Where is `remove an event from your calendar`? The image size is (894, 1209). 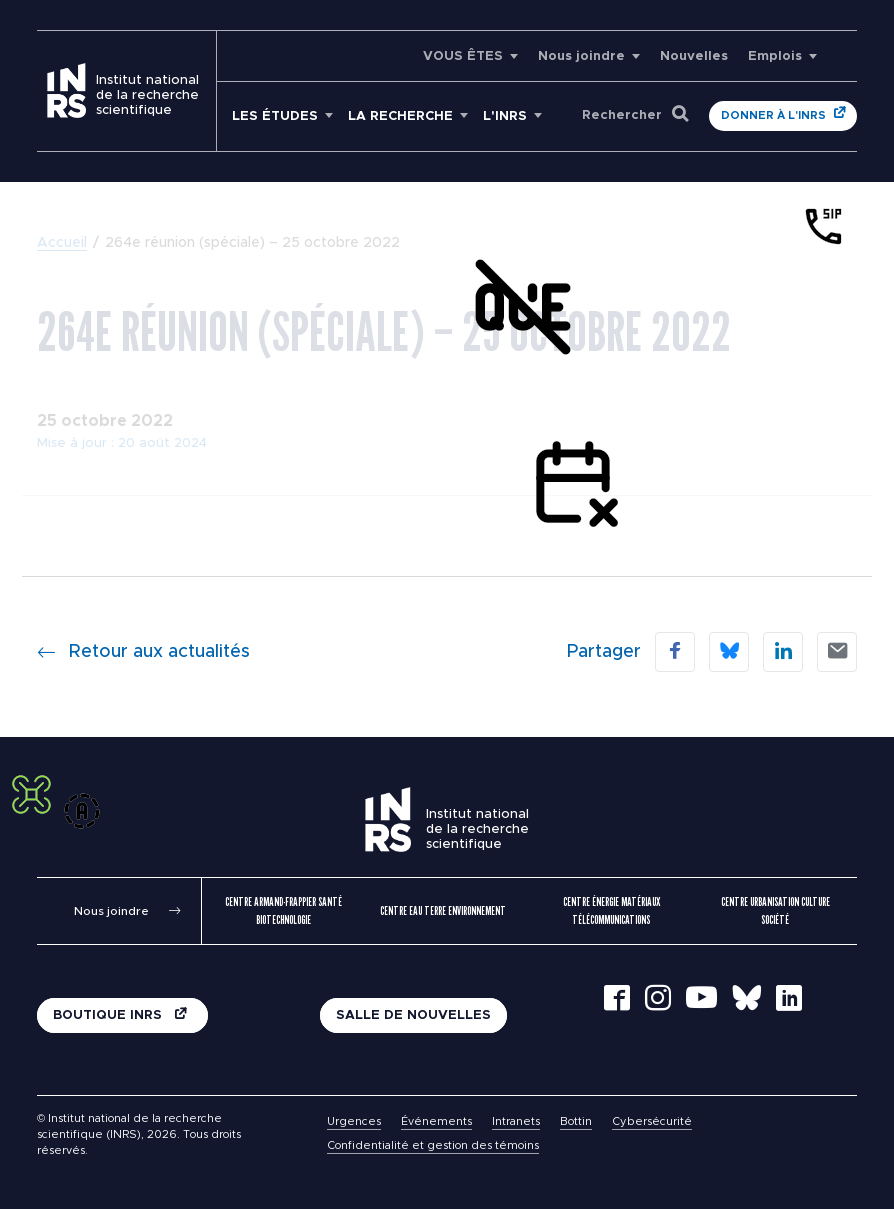 remove an event from your calendar is located at coordinates (573, 482).